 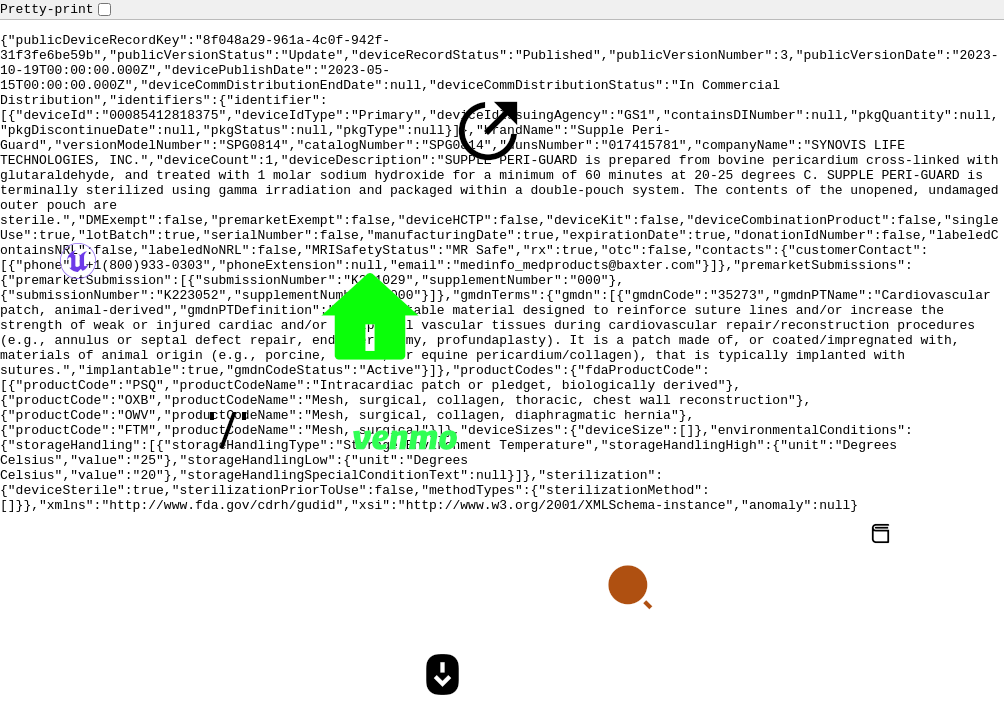 I want to click on scroll to the bottom of the page, so click(x=442, y=674).